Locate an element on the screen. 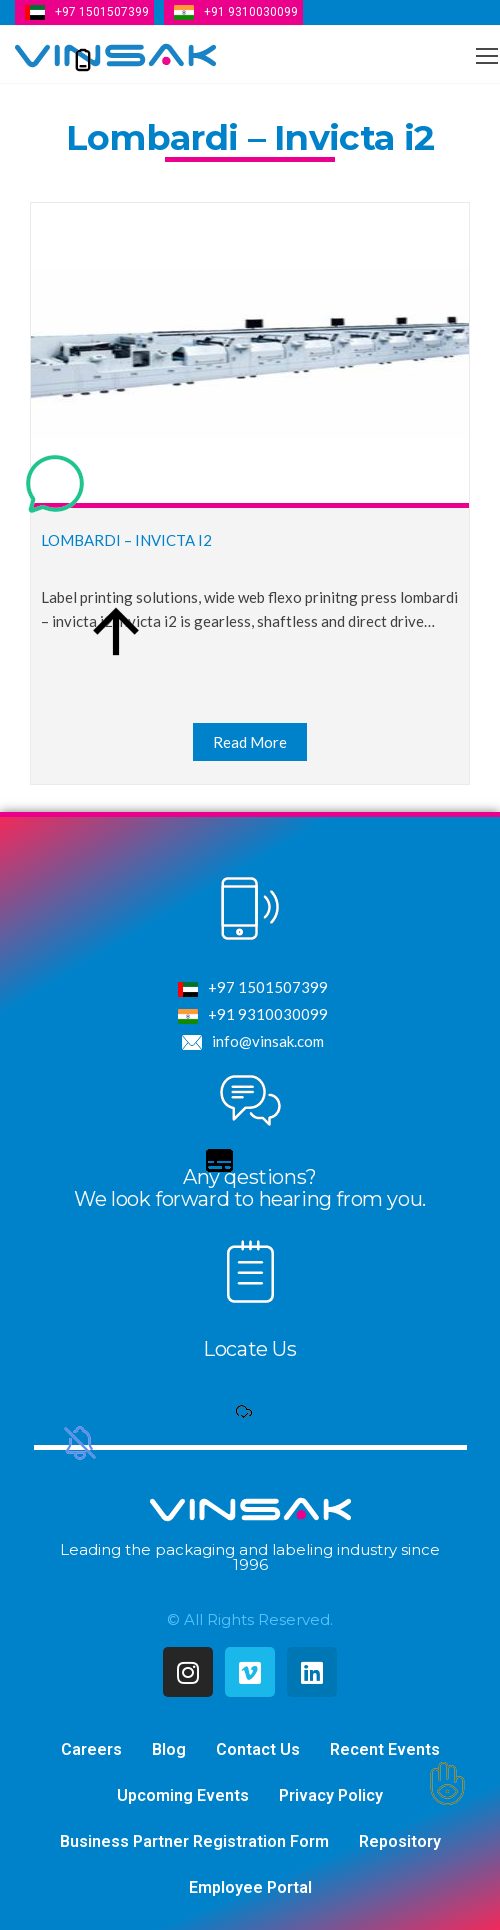 The image size is (500, 1930). indicates low battery level is located at coordinates (83, 60).